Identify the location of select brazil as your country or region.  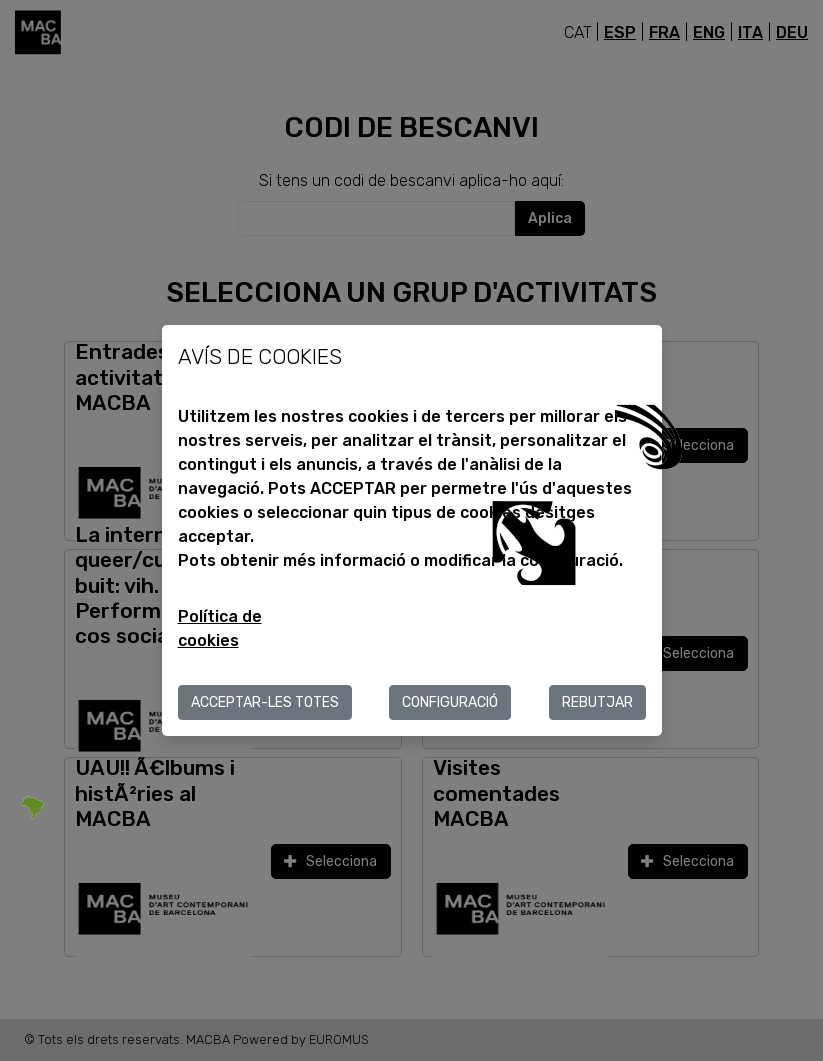
(32, 807).